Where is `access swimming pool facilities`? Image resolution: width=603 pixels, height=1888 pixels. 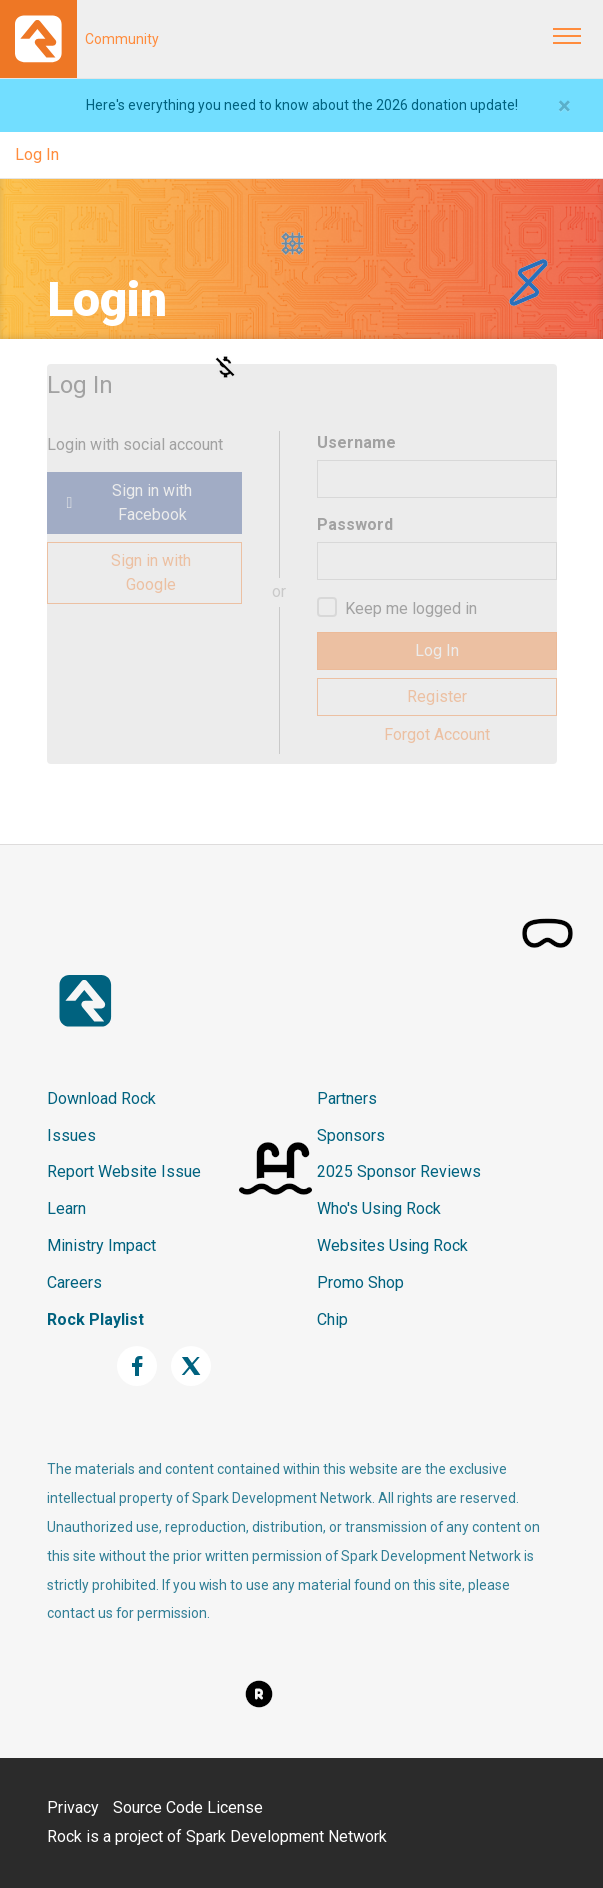
access swimming pool facilities is located at coordinates (275, 1168).